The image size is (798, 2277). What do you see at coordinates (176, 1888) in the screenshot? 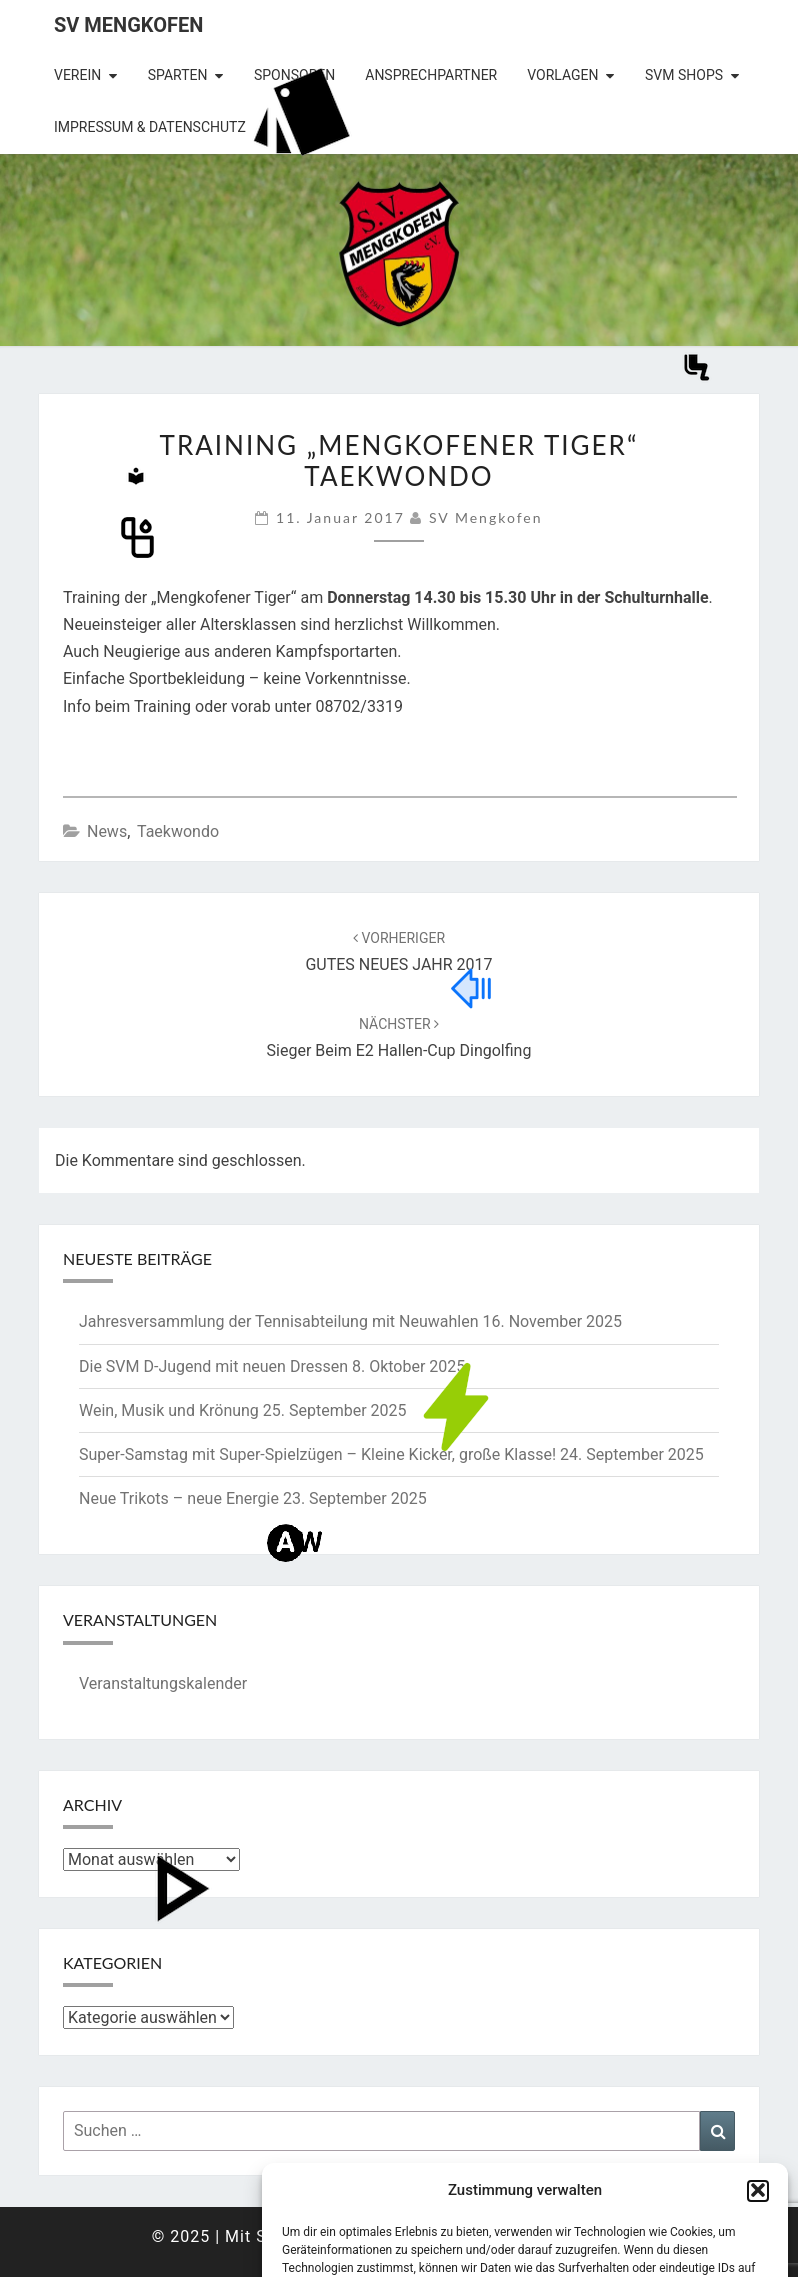
I see `play media content` at bounding box center [176, 1888].